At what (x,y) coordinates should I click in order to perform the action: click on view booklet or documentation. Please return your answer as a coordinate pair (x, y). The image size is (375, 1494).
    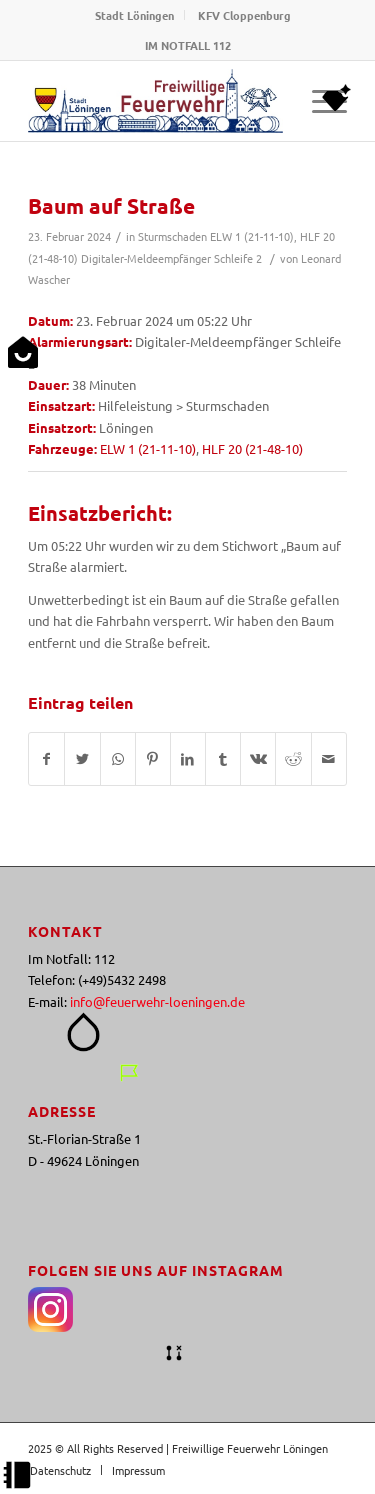
    Looking at the image, I should click on (17, 1475).